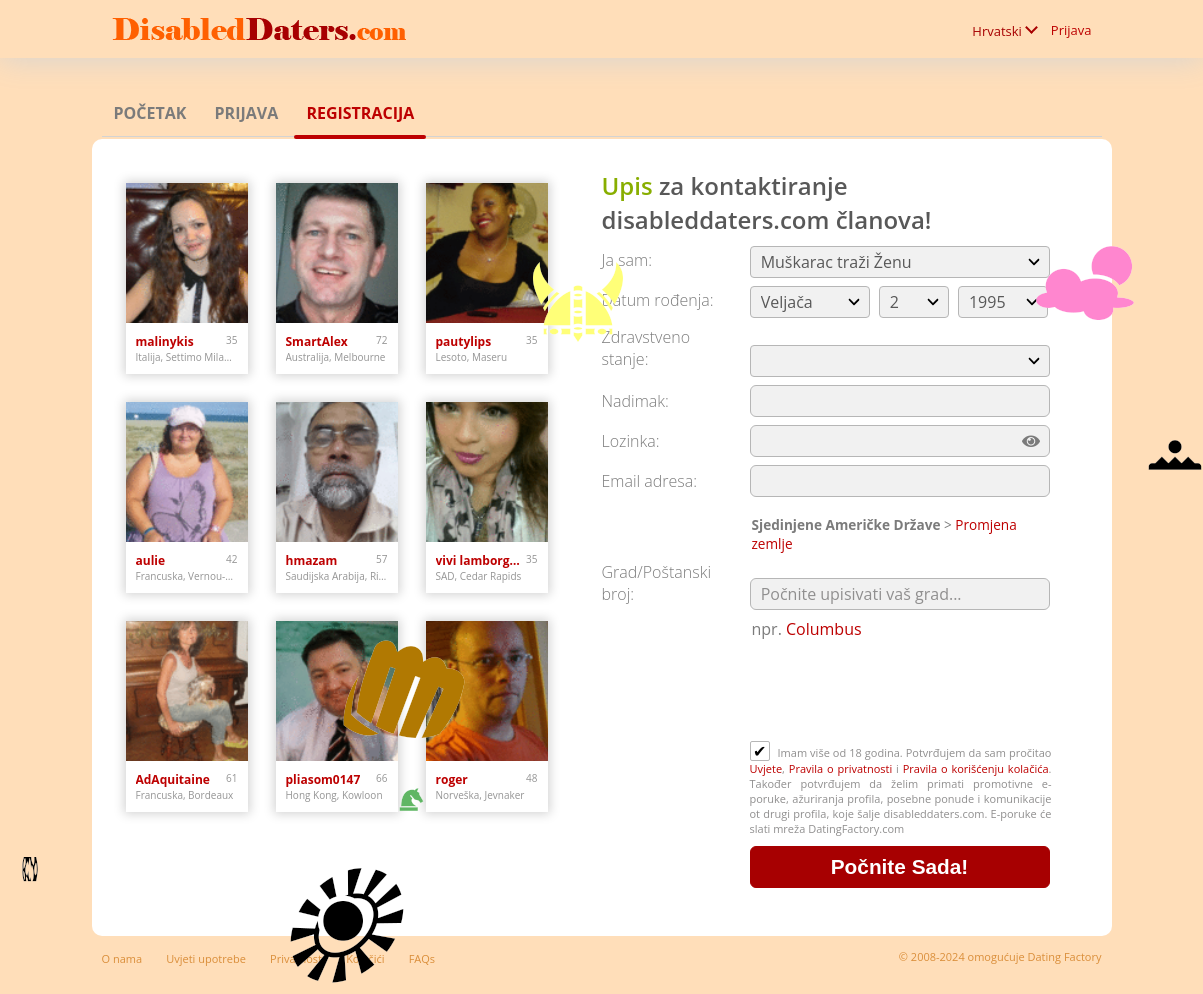  I want to click on select viking or norse character class, so click(578, 300).